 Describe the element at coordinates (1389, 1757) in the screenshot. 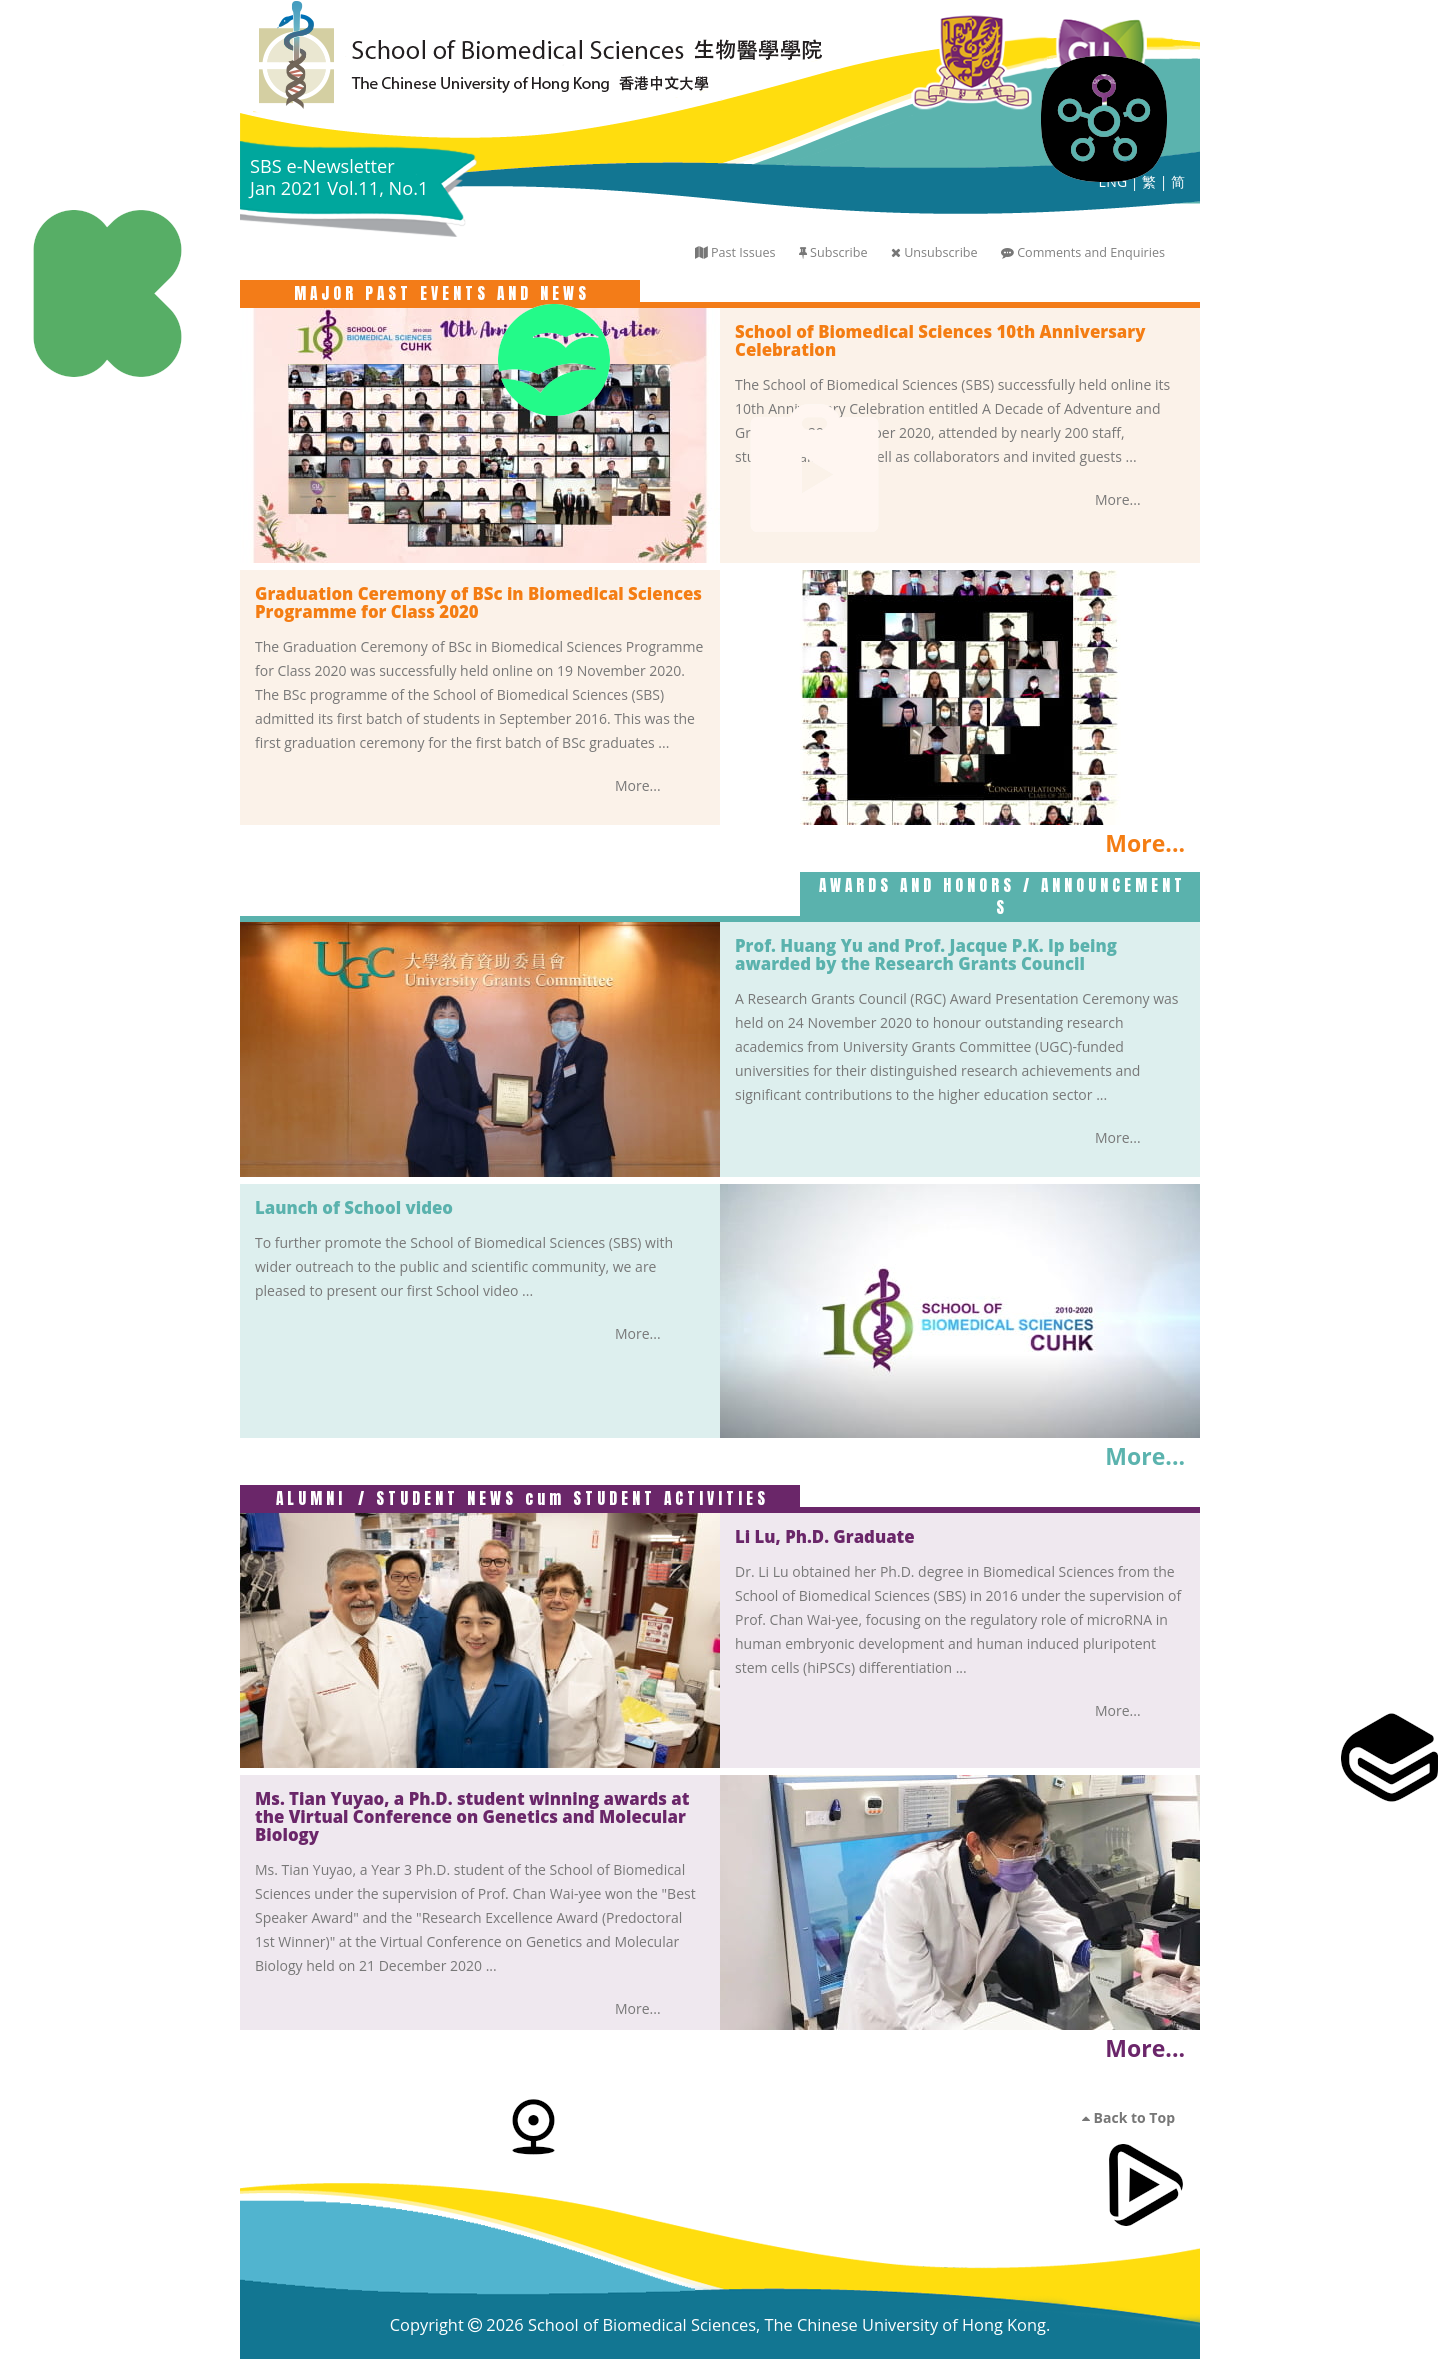

I see `open GitBook documentation` at that location.